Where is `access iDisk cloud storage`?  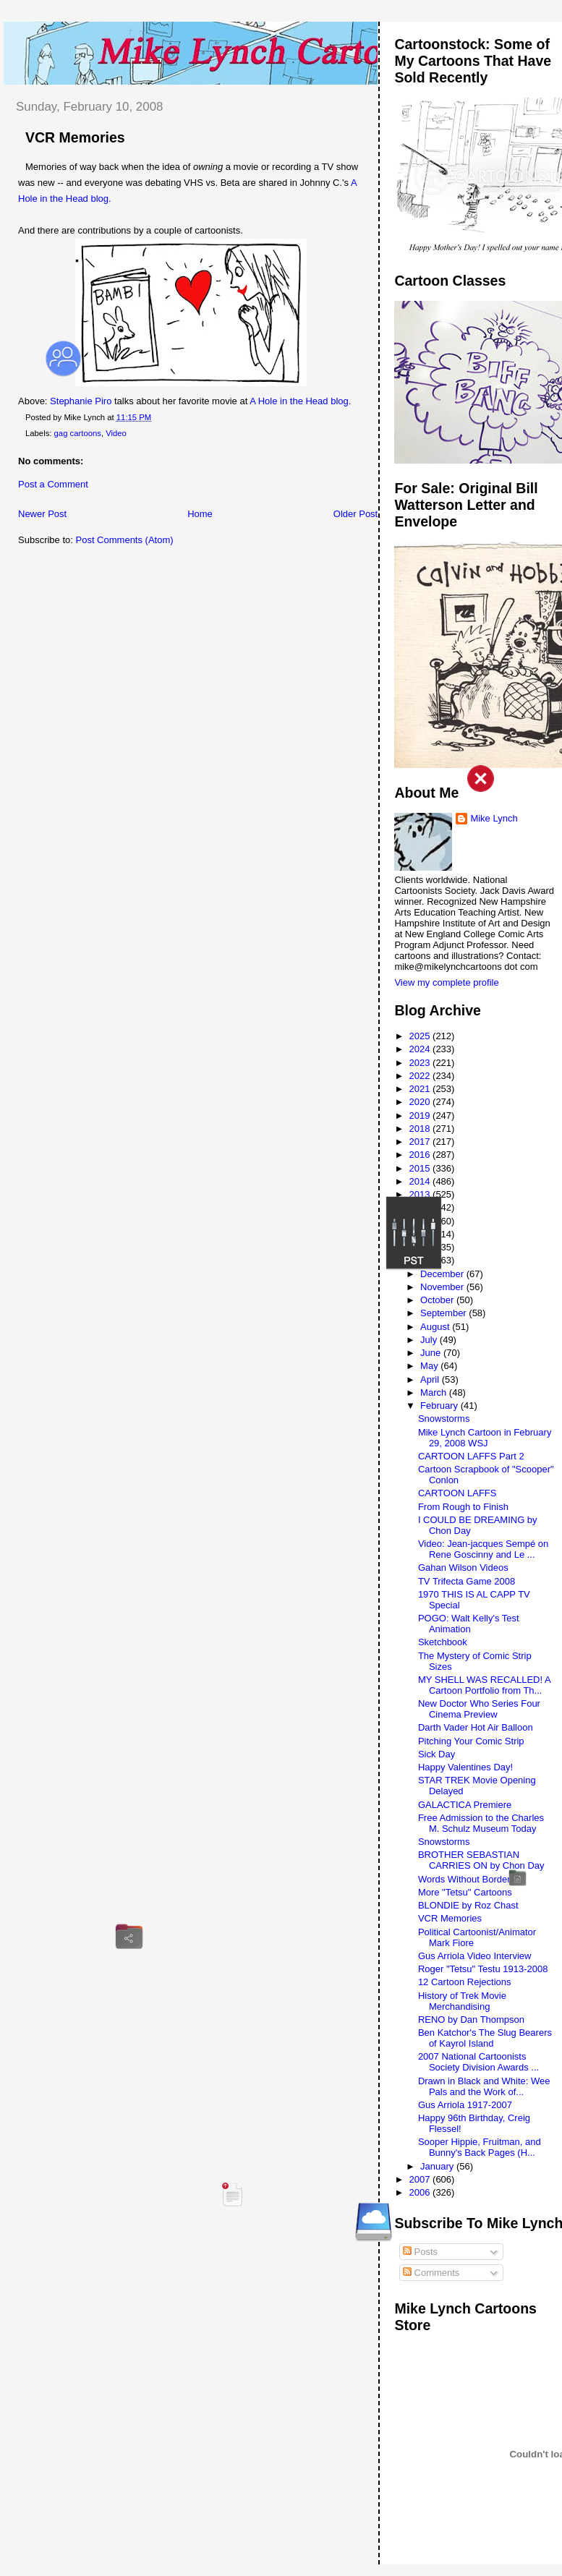
access iDisk cloud storage is located at coordinates (373, 2222).